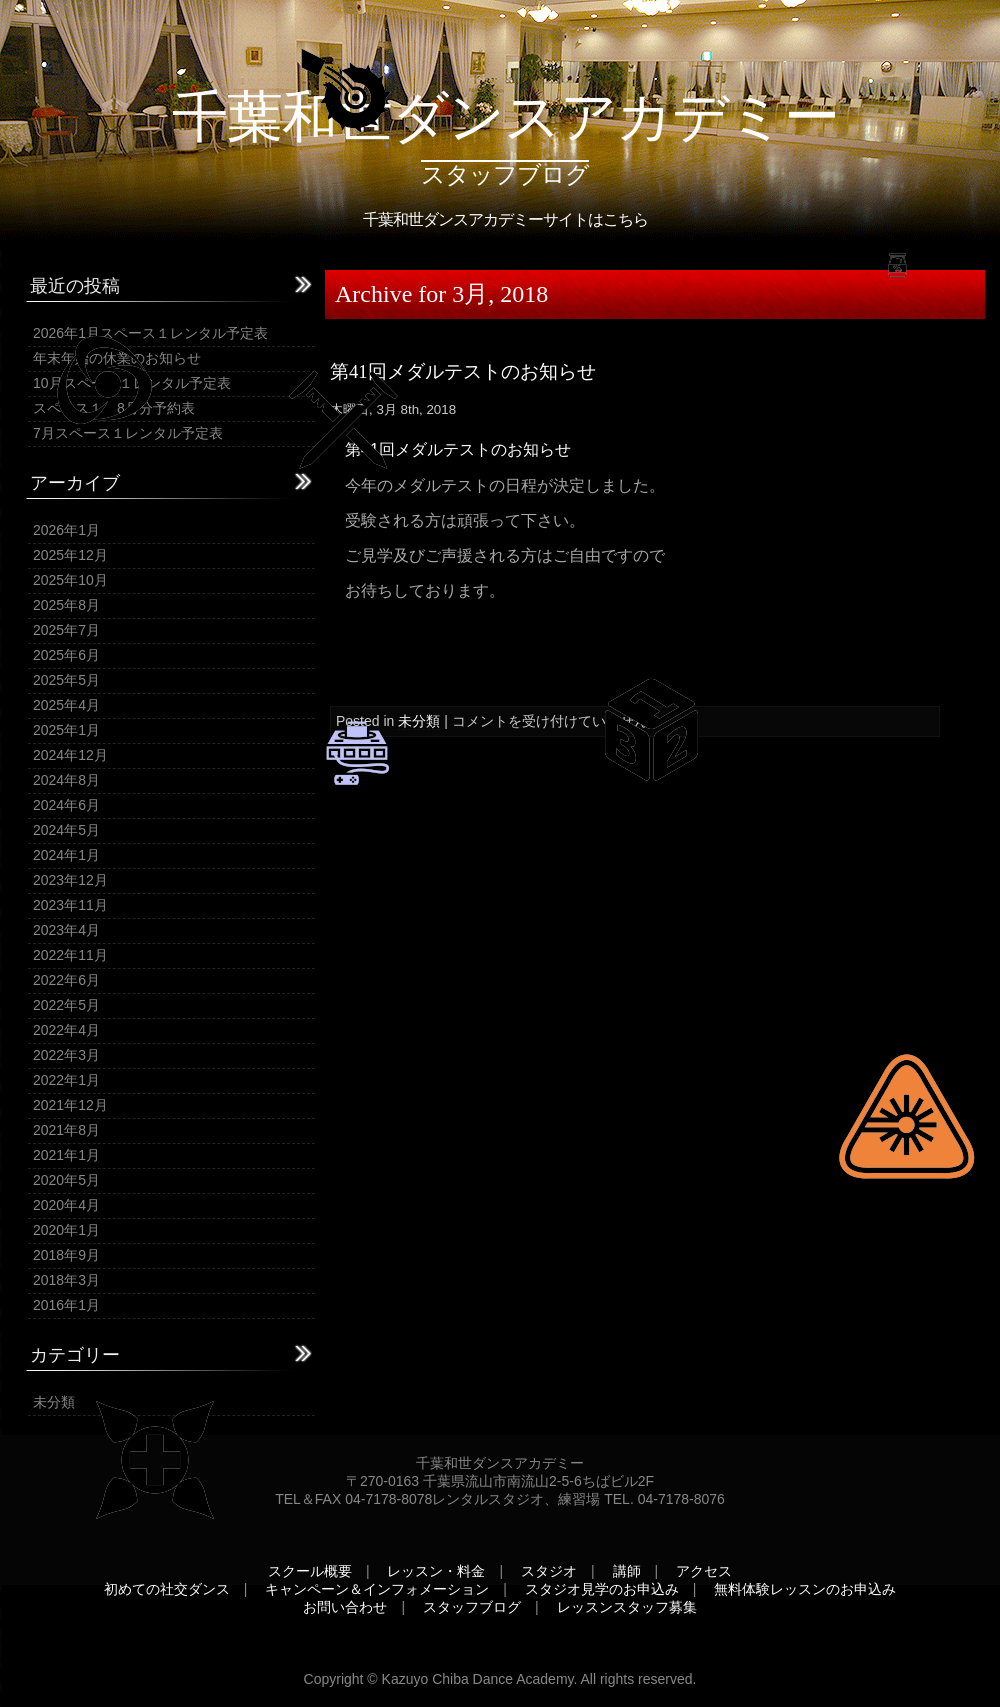 This screenshot has width=1000, height=1707. What do you see at coordinates (906, 1121) in the screenshot?
I see `laser hazard warning indicator` at bounding box center [906, 1121].